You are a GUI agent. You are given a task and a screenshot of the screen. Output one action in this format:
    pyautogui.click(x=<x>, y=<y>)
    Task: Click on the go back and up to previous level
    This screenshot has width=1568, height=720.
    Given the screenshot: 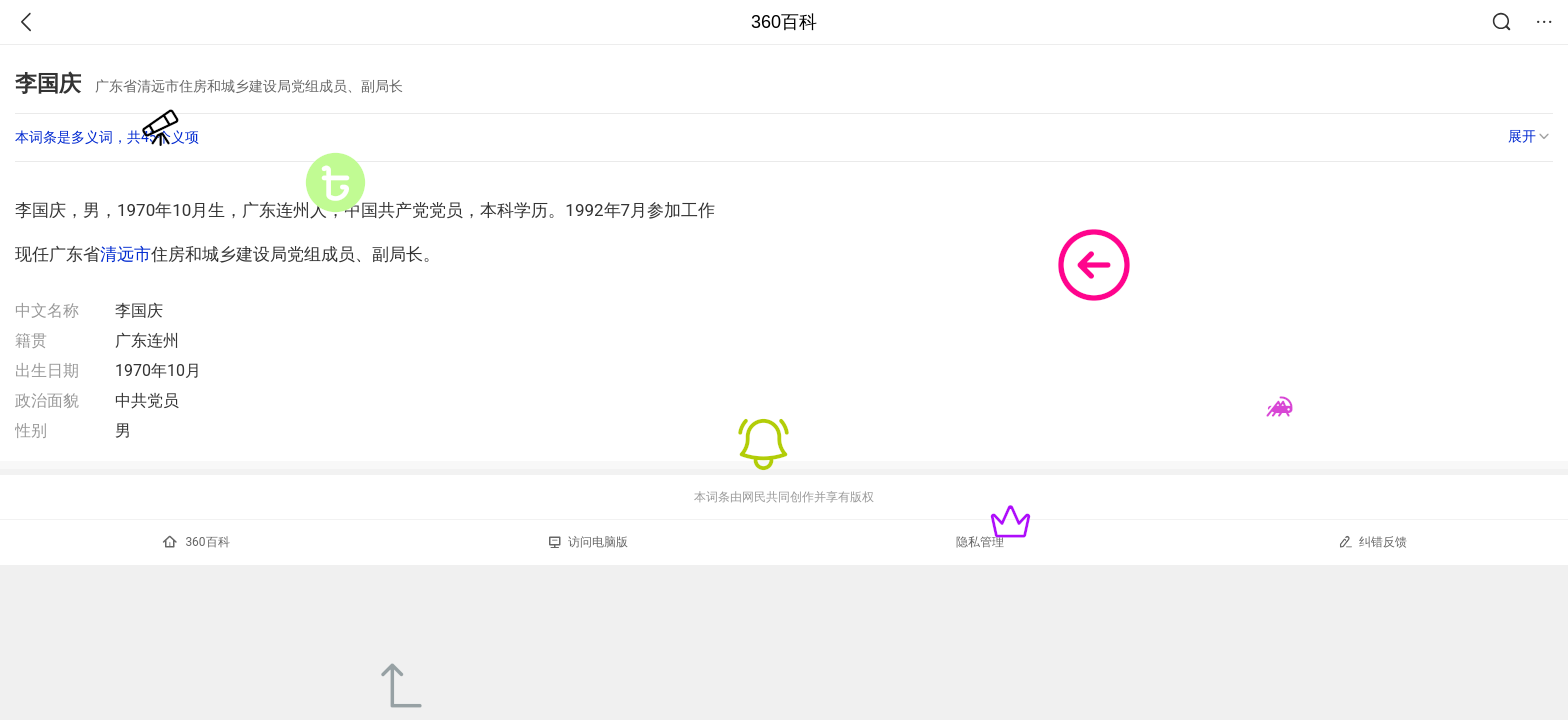 What is the action you would take?
    pyautogui.click(x=401, y=685)
    